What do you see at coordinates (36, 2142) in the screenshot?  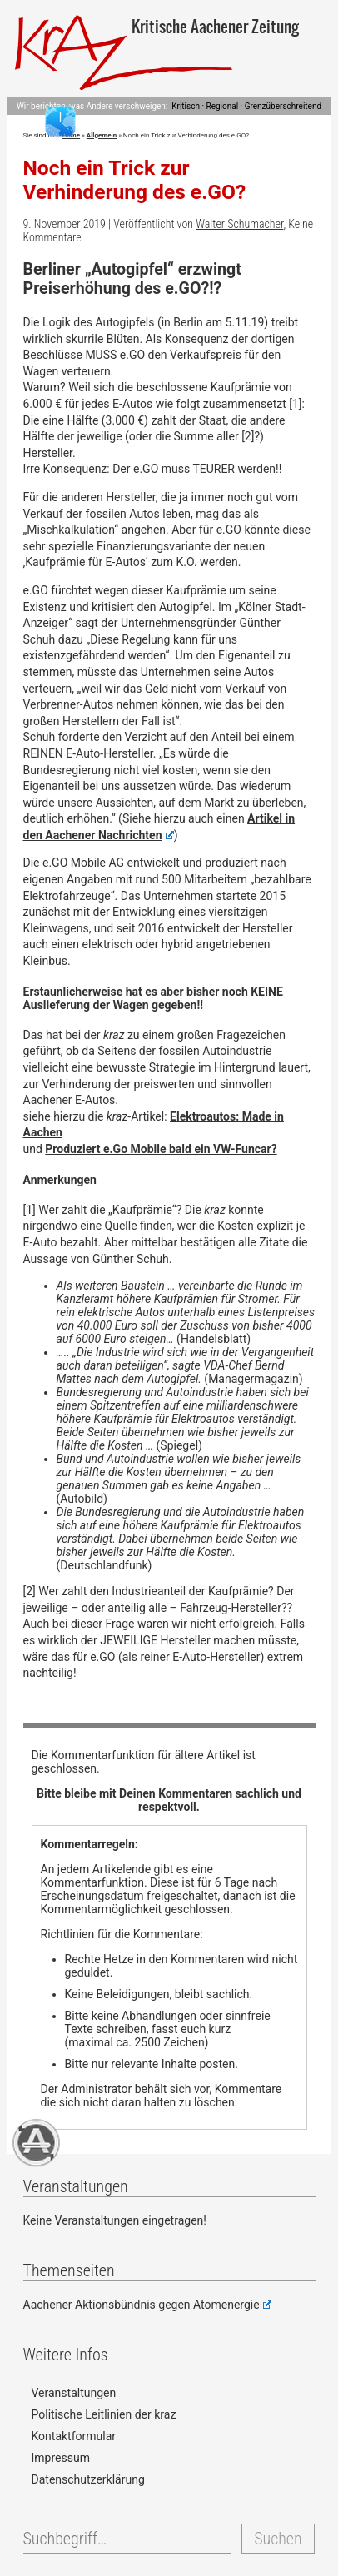 I see `open the software updater application` at bounding box center [36, 2142].